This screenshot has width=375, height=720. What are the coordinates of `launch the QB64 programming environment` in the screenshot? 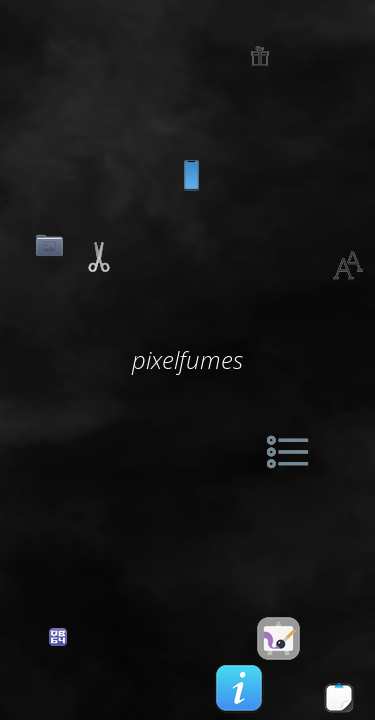 It's located at (58, 637).